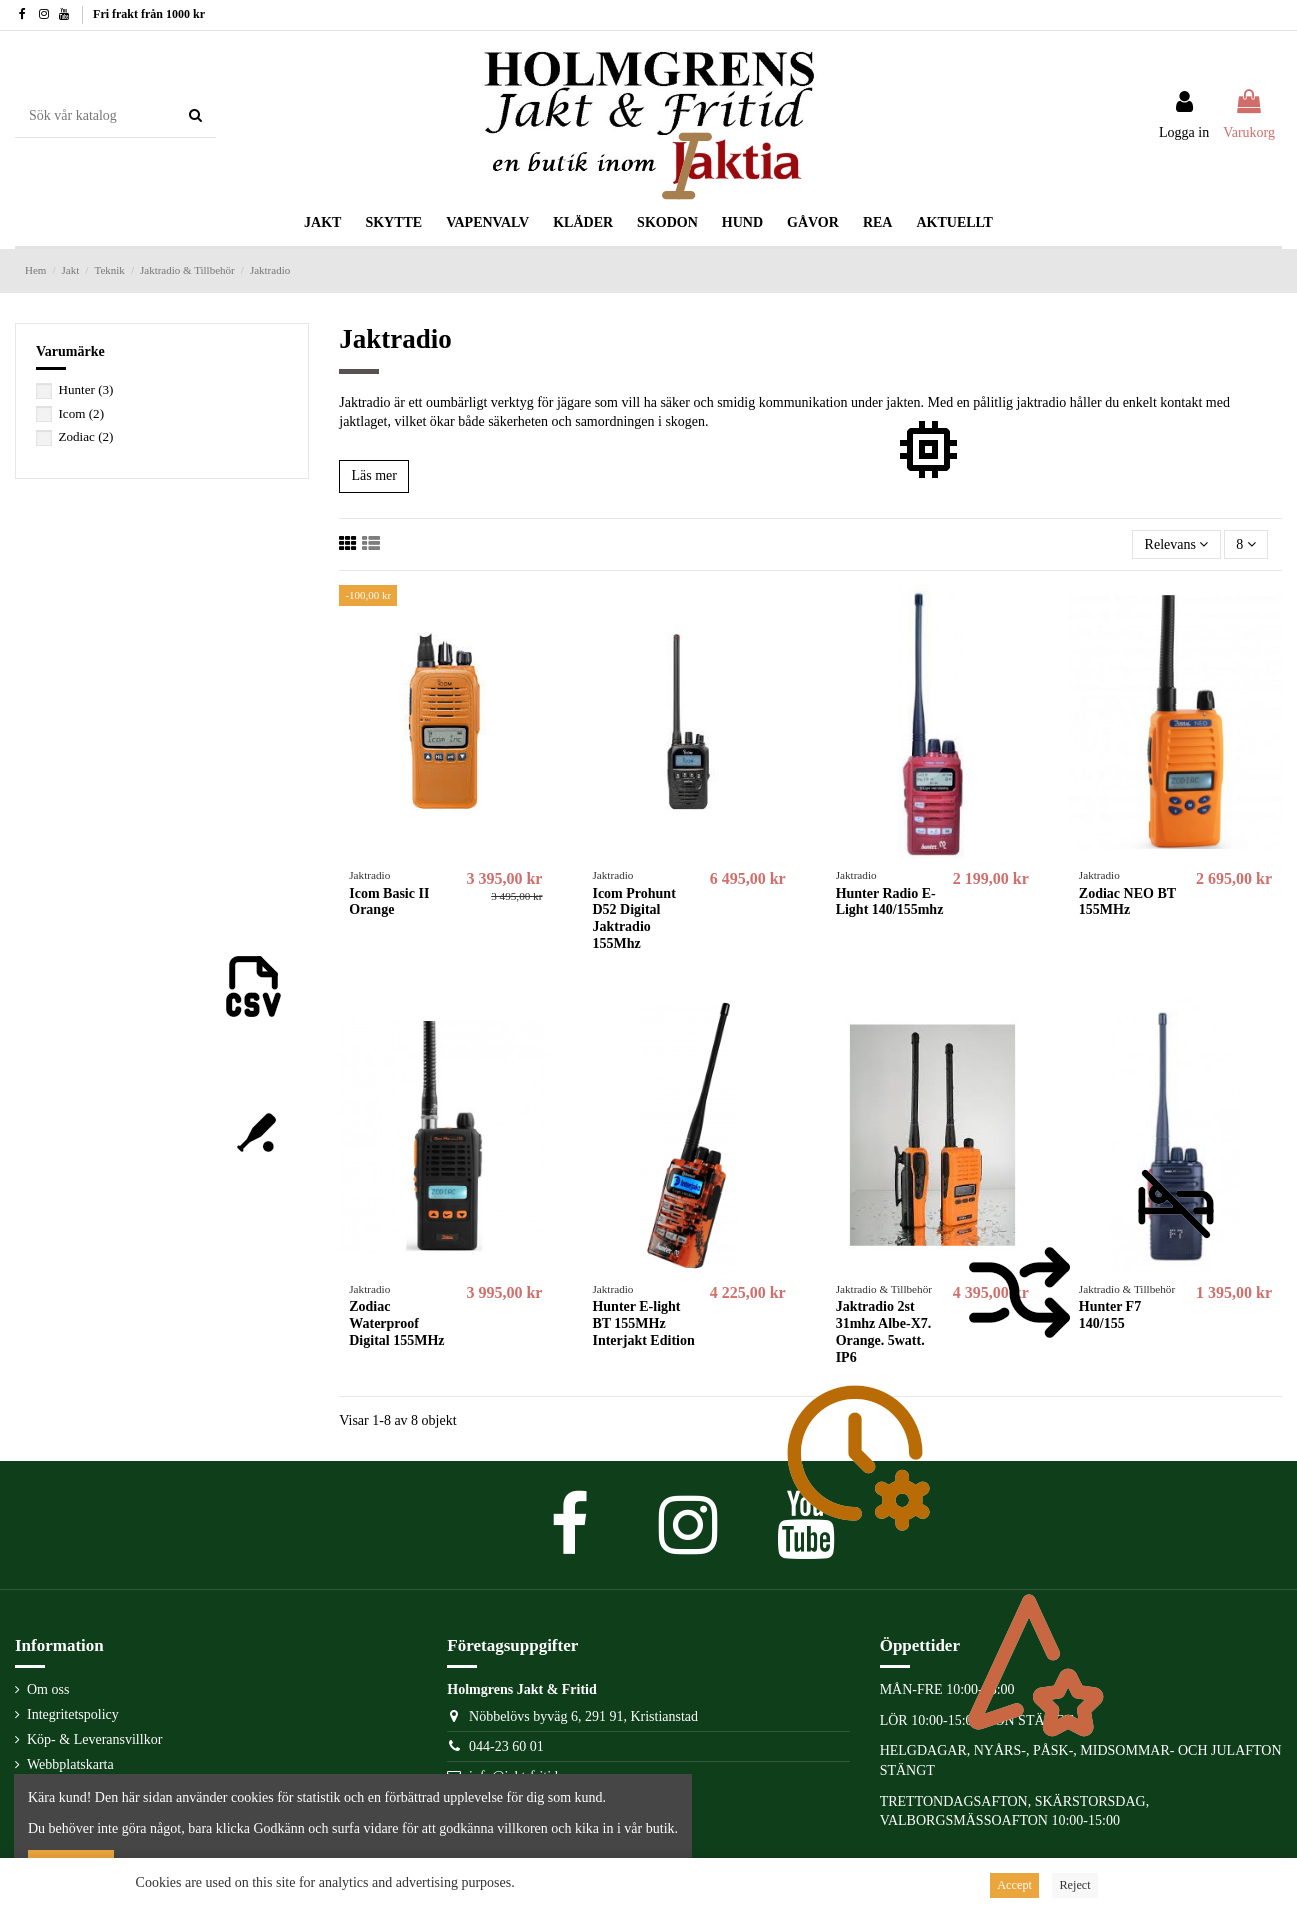  Describe the element at coordinates (1176, 1204) in the screenshot. I see `no sleeping accommodations available` at that location.